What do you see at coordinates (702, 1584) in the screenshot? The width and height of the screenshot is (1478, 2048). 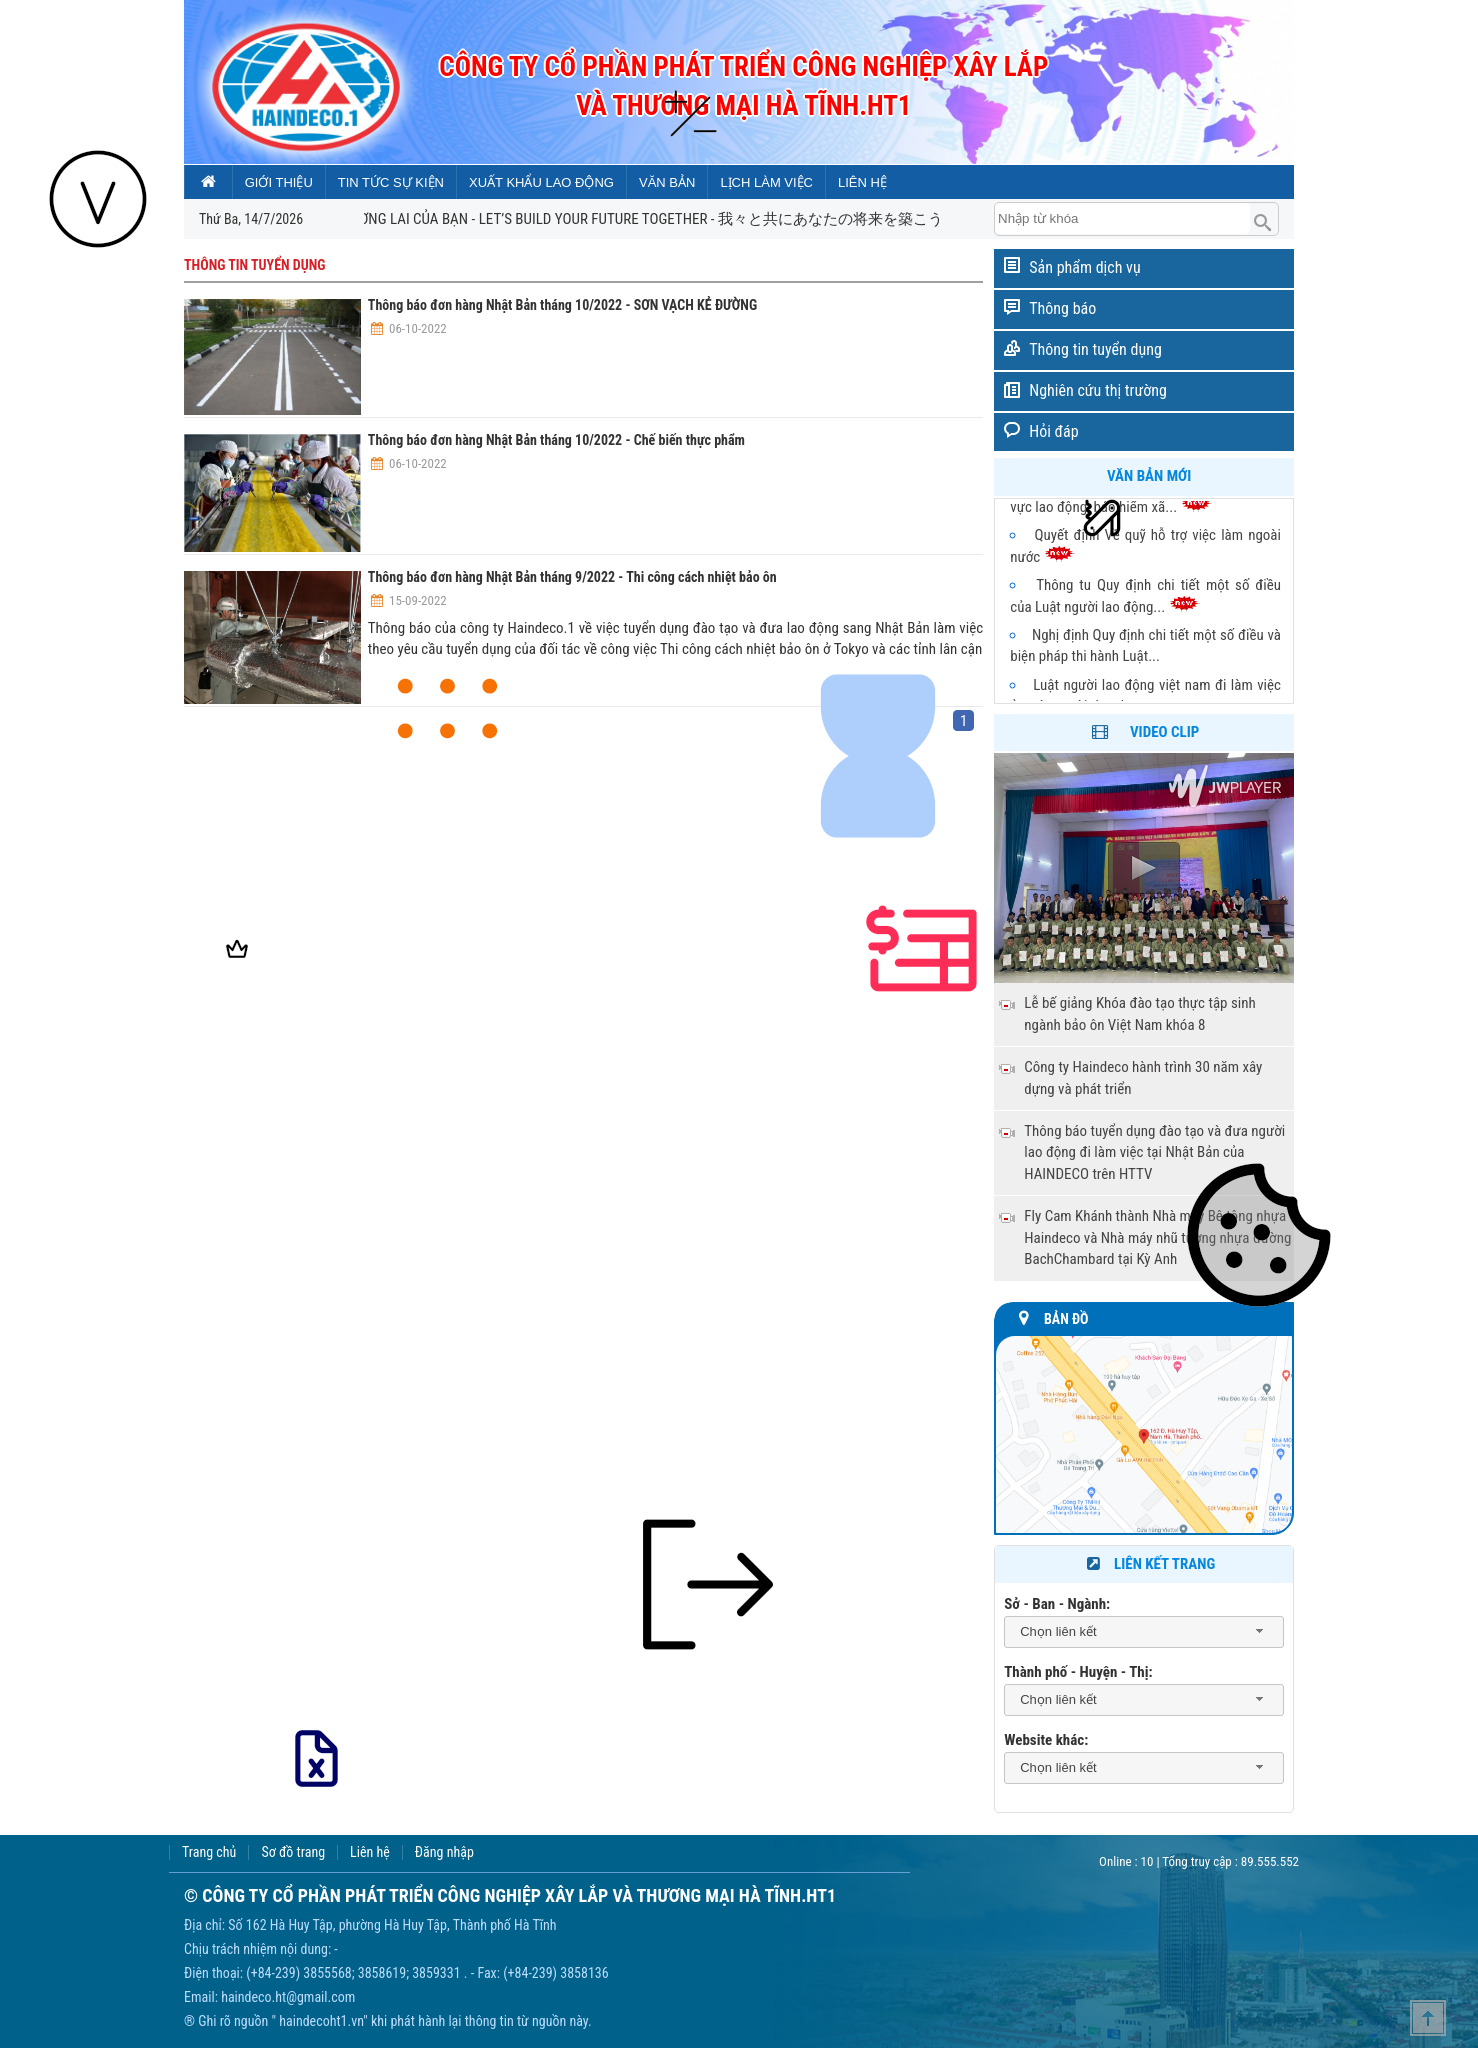 I see `sign out of your account` at bounding box center [702, 1584].